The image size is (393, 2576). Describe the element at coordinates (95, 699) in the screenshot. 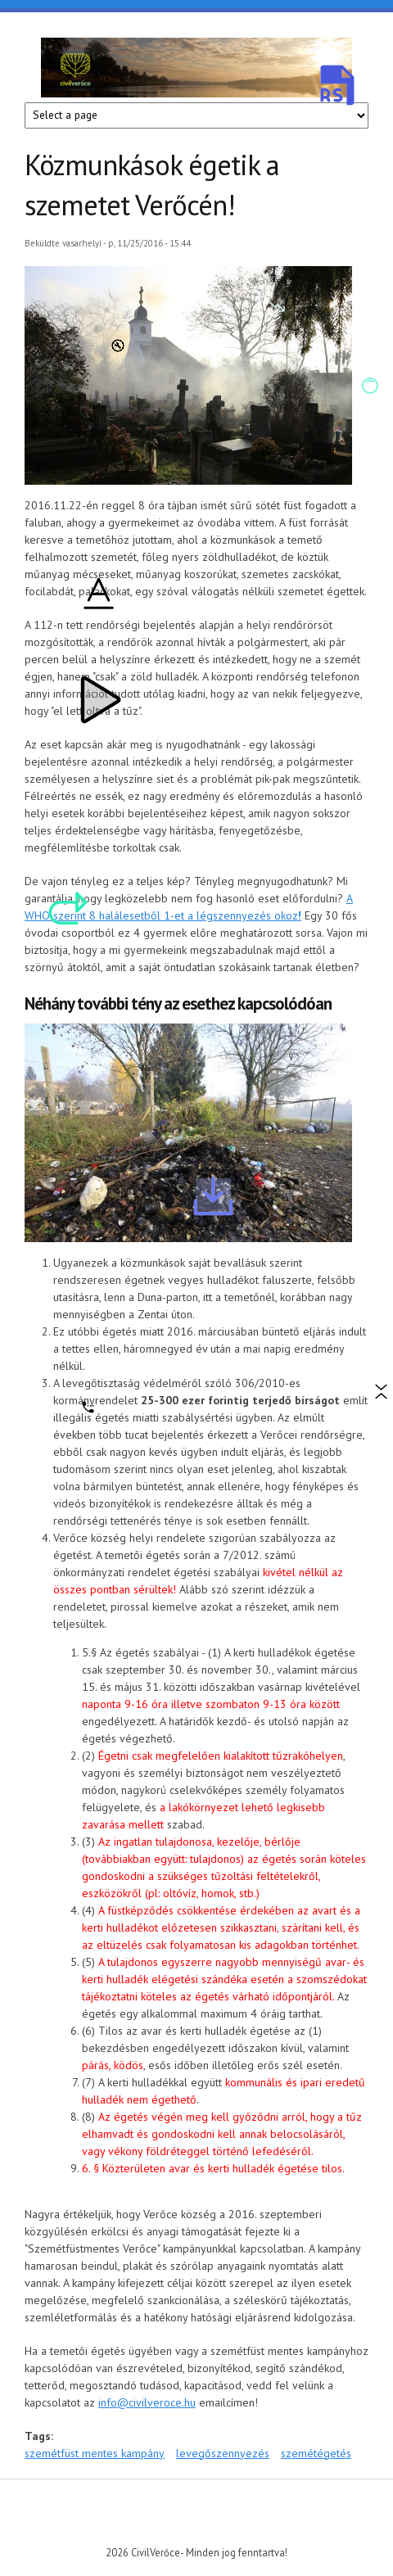

I see `play media or start video` at that location.